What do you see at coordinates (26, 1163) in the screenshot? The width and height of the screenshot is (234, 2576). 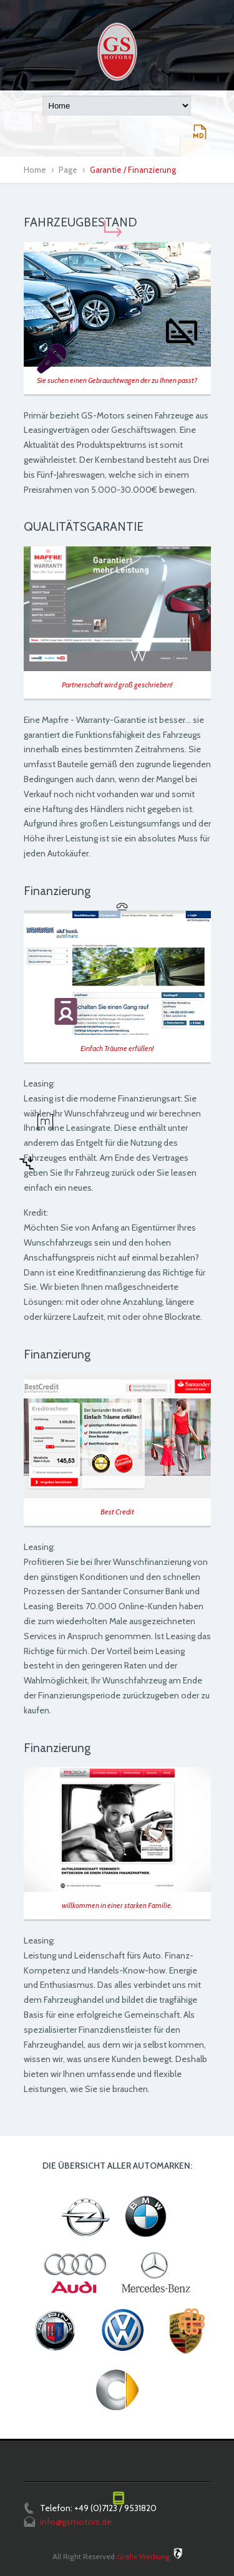 I see `navigate to a lower floor` at bounding box center [26, 1163].